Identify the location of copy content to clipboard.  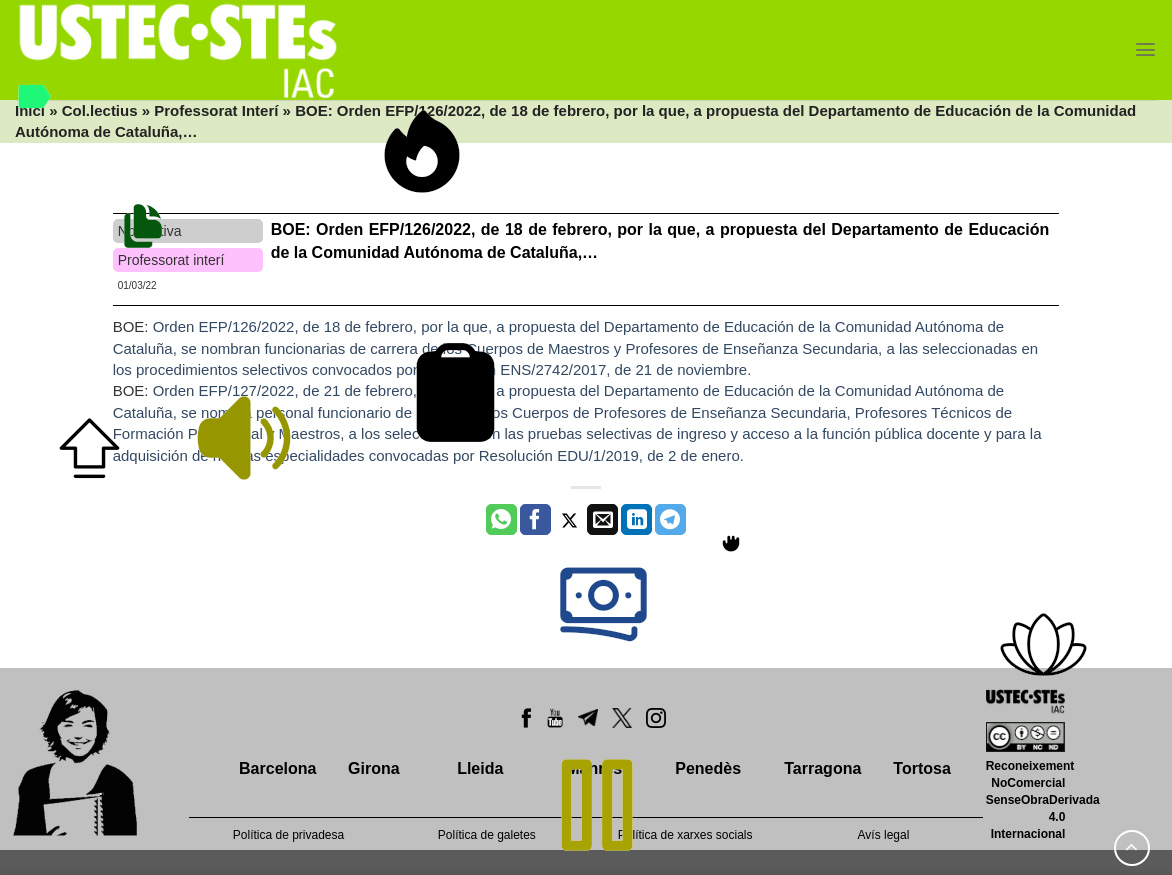
(455, 392).